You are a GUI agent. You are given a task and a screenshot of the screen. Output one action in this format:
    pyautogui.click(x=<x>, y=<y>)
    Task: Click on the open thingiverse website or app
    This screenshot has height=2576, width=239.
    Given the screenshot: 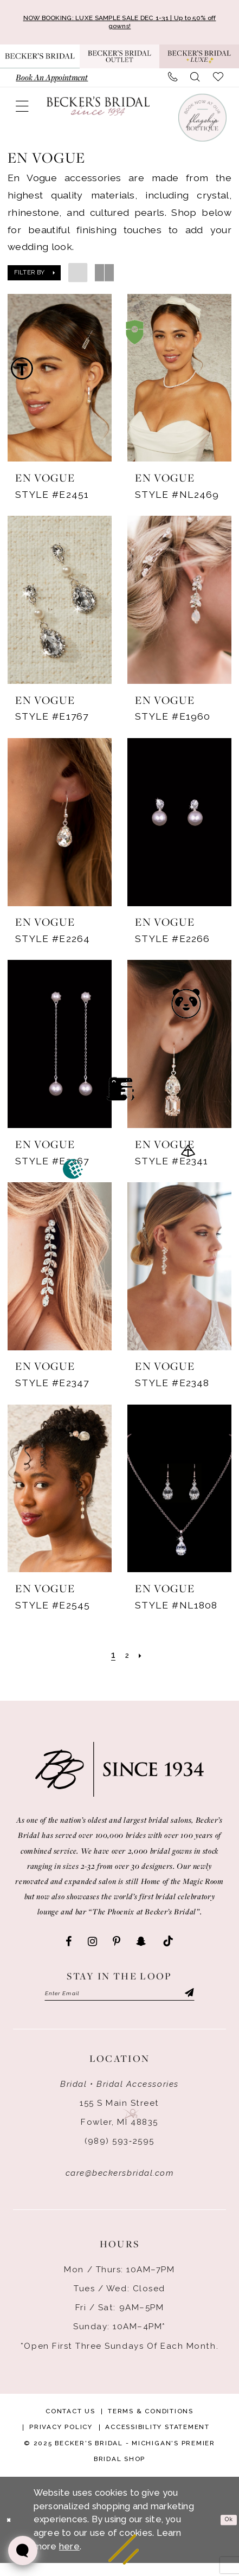 What is the action you would take?
    pyautogui.click(x=22, y=368)
    